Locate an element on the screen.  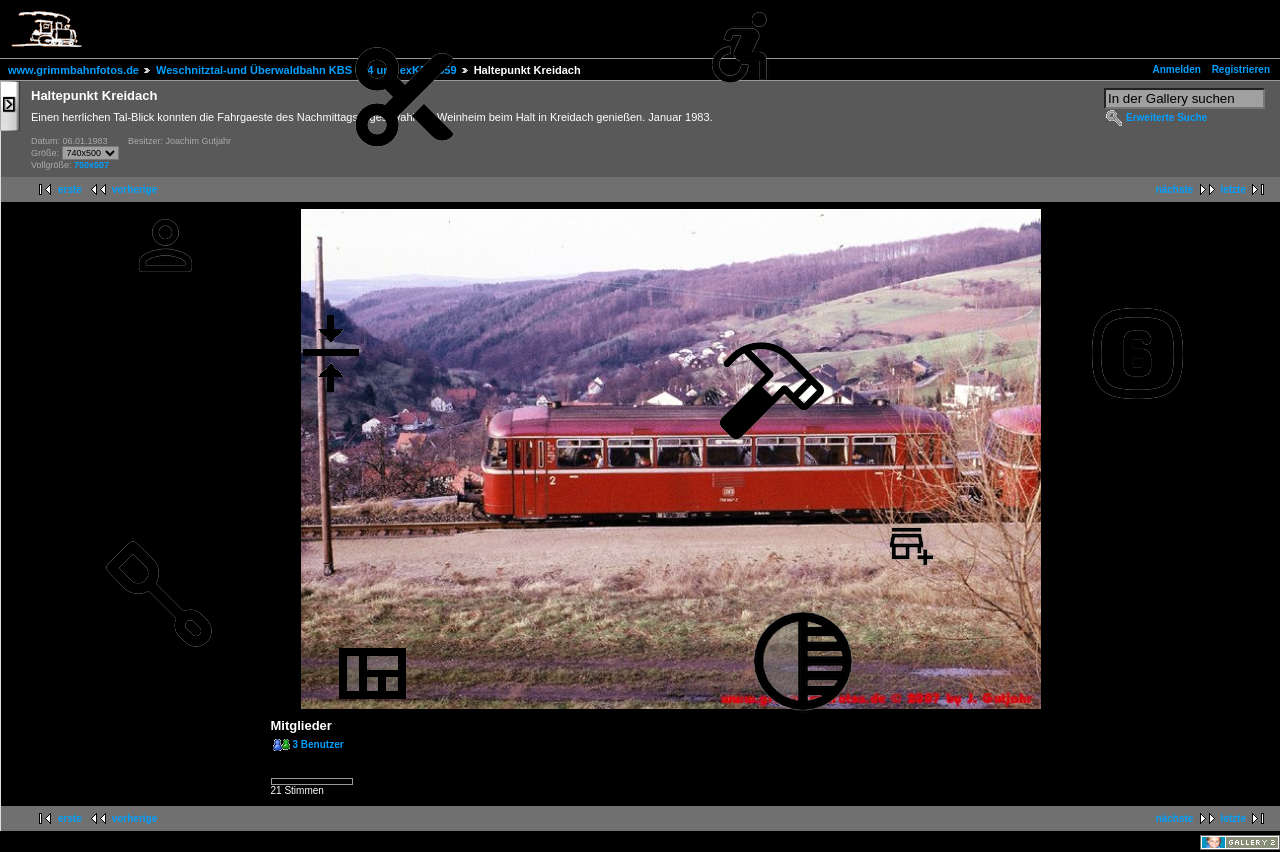
cut selected text or content is located at coordinates (405, 97).